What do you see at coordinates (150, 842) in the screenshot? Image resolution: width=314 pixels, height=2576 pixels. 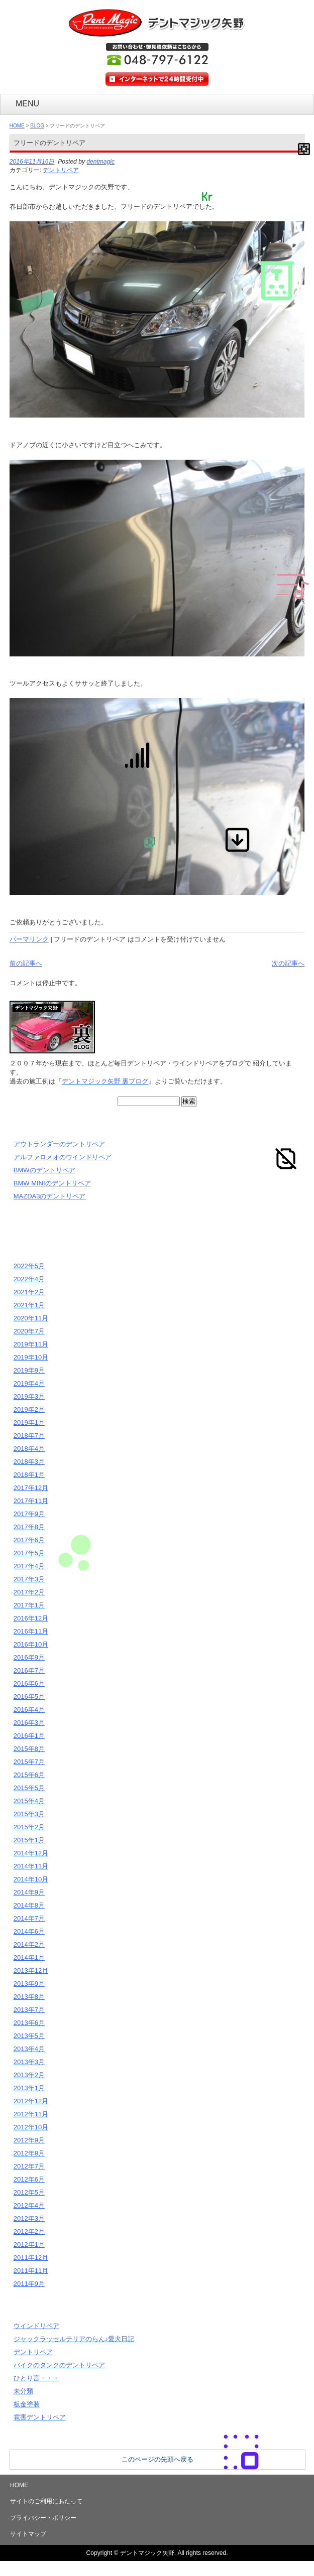 I see `view 5 stacked items or layers` at bounding box center [150, 842].